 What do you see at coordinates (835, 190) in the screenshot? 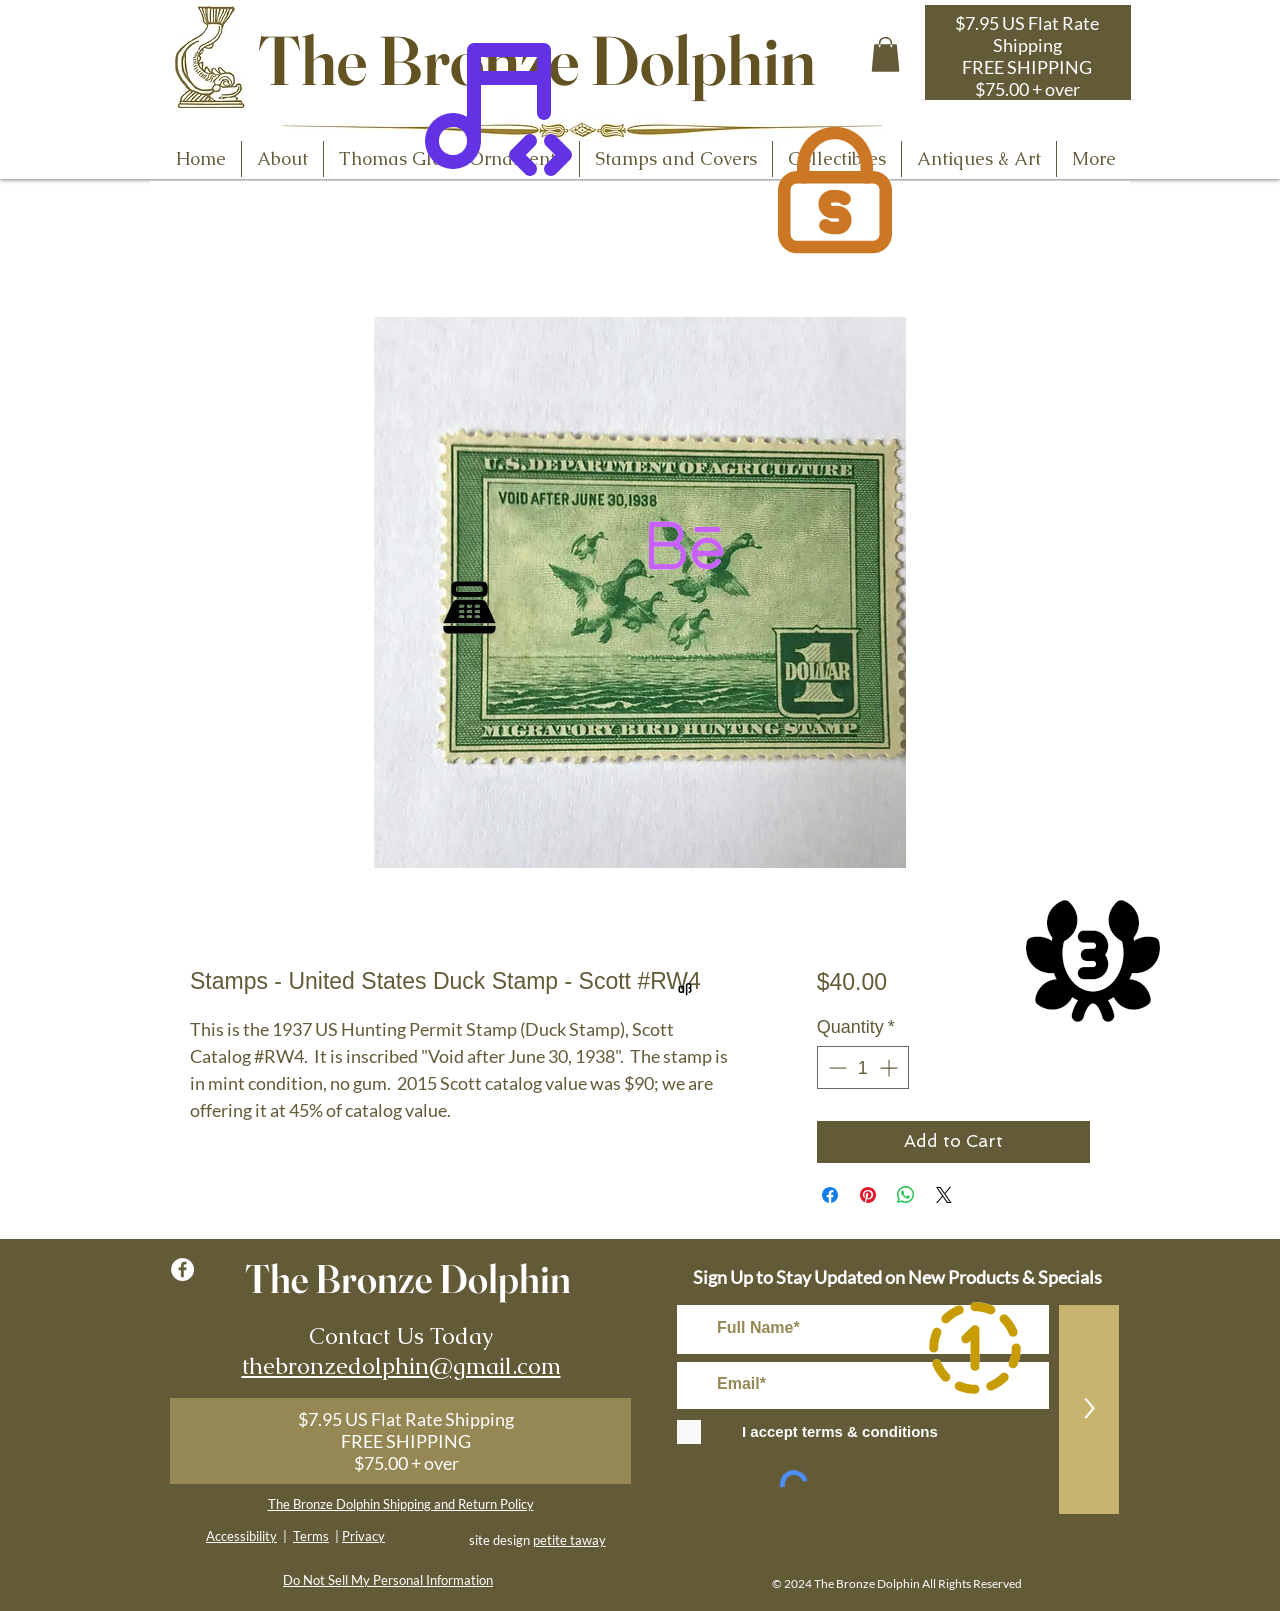
I see `access Samsung Pass password manager` at bounding box center [835, 190].